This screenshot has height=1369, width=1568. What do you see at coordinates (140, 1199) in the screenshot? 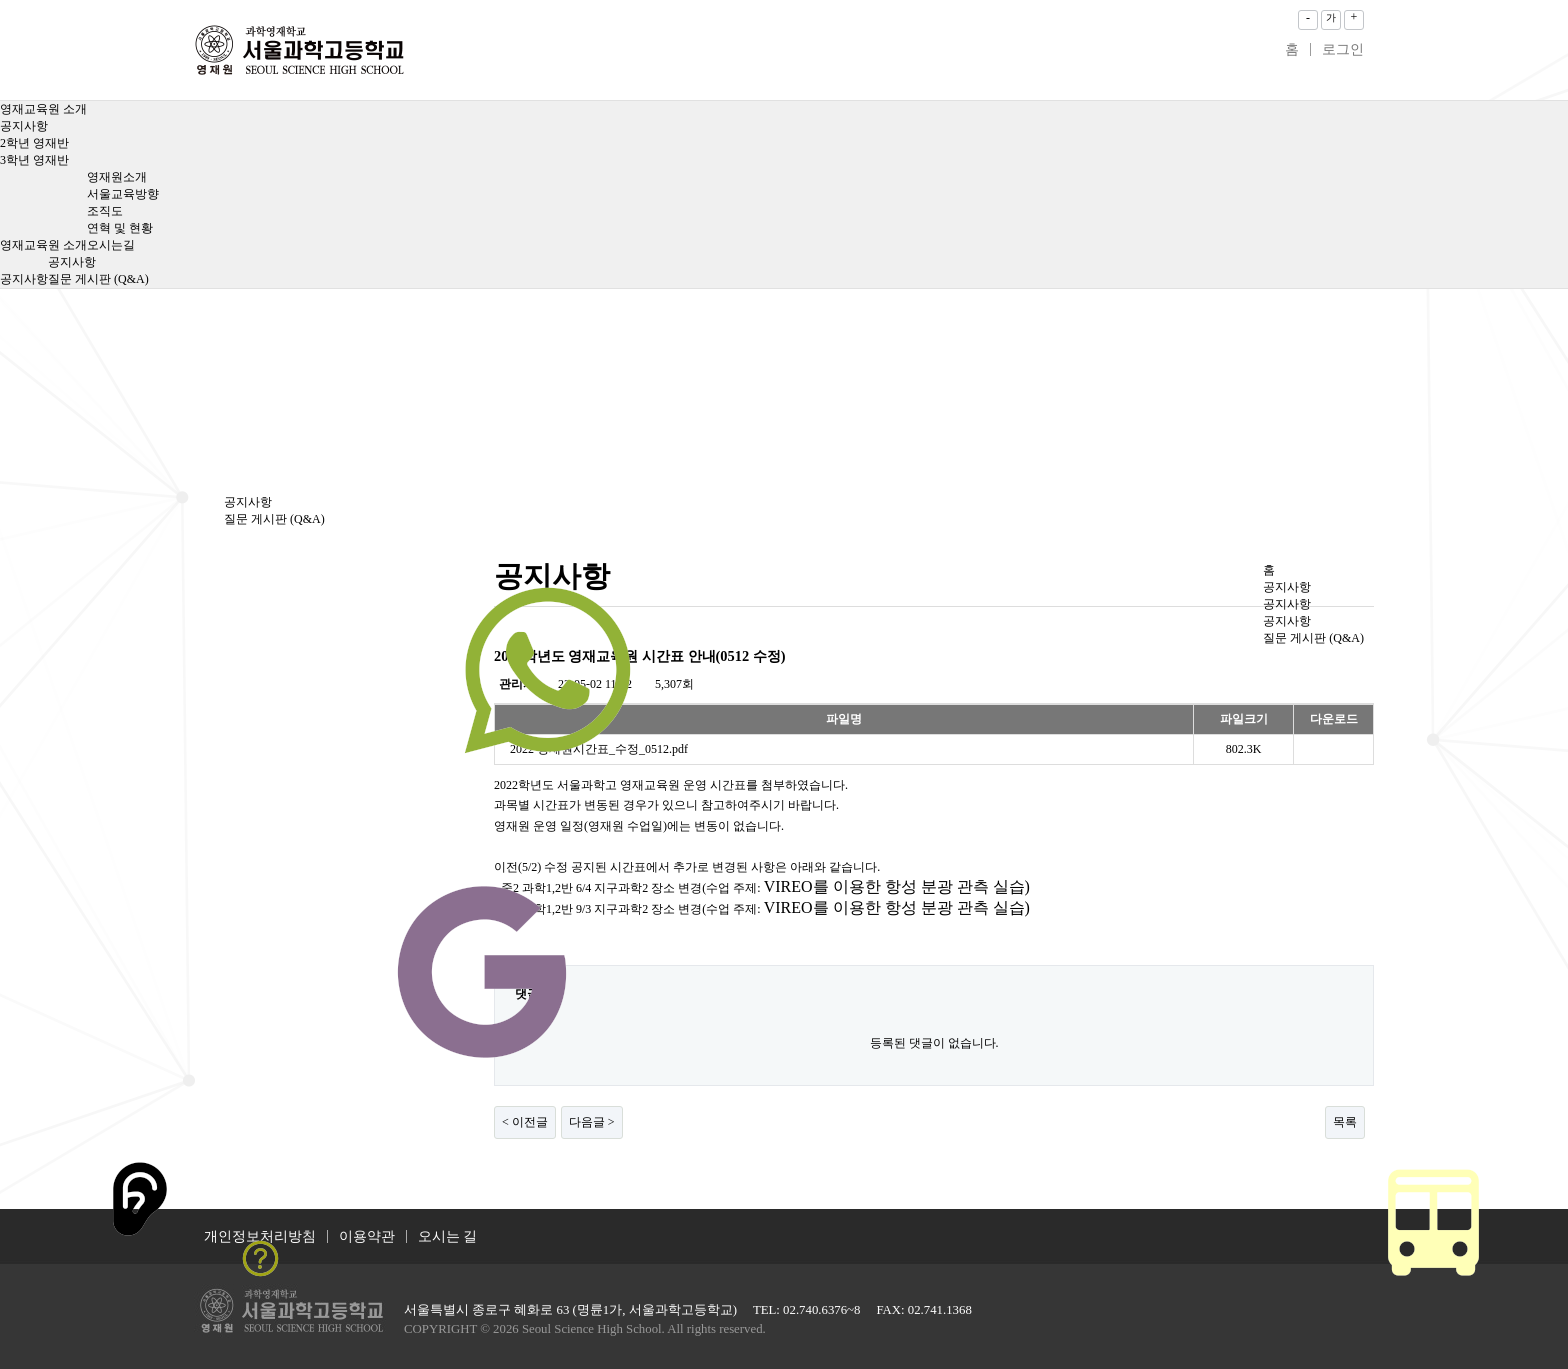
I see `adjust audio or hearing accessibility settings` at bounding box center [140, 1199].